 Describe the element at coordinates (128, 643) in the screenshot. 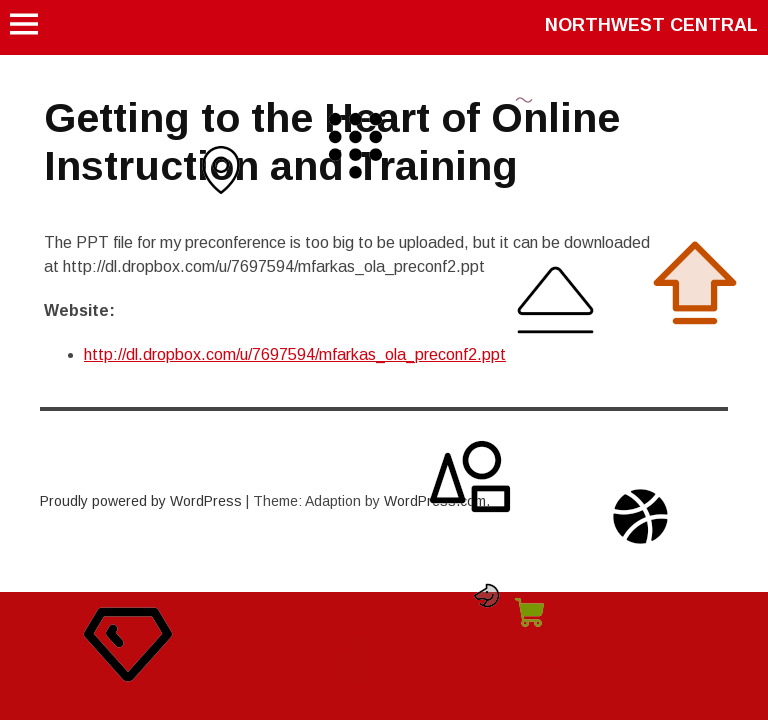

I see `indicates premium or pro membership status` at that location.